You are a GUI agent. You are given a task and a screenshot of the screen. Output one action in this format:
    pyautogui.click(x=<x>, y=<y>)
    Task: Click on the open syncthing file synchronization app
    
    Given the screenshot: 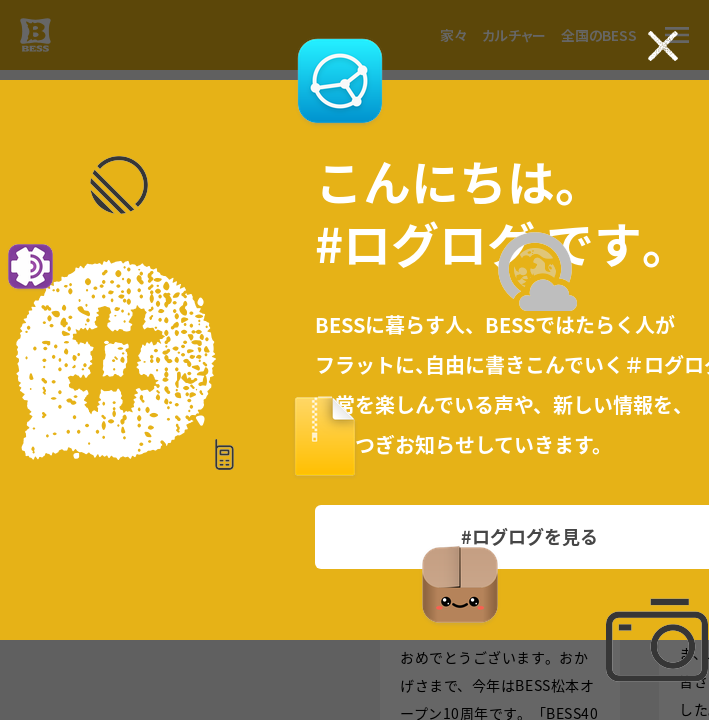 What is the action you would take?
    pyautogui.click(x=340, y=81)
    